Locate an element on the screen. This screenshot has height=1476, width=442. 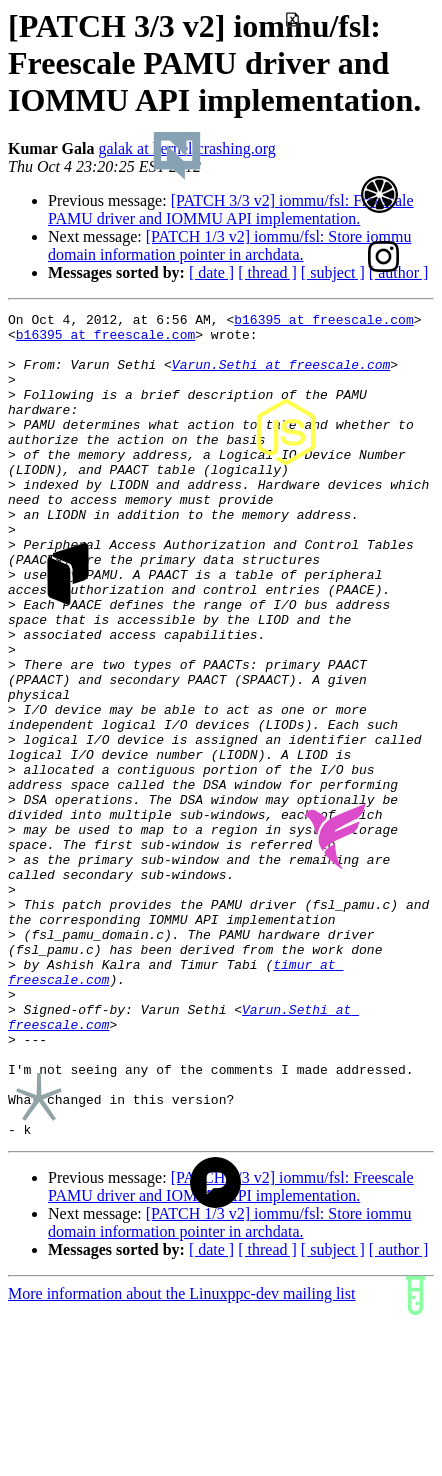
Node.js runtime environment logo is located at coordinates (286, 432).